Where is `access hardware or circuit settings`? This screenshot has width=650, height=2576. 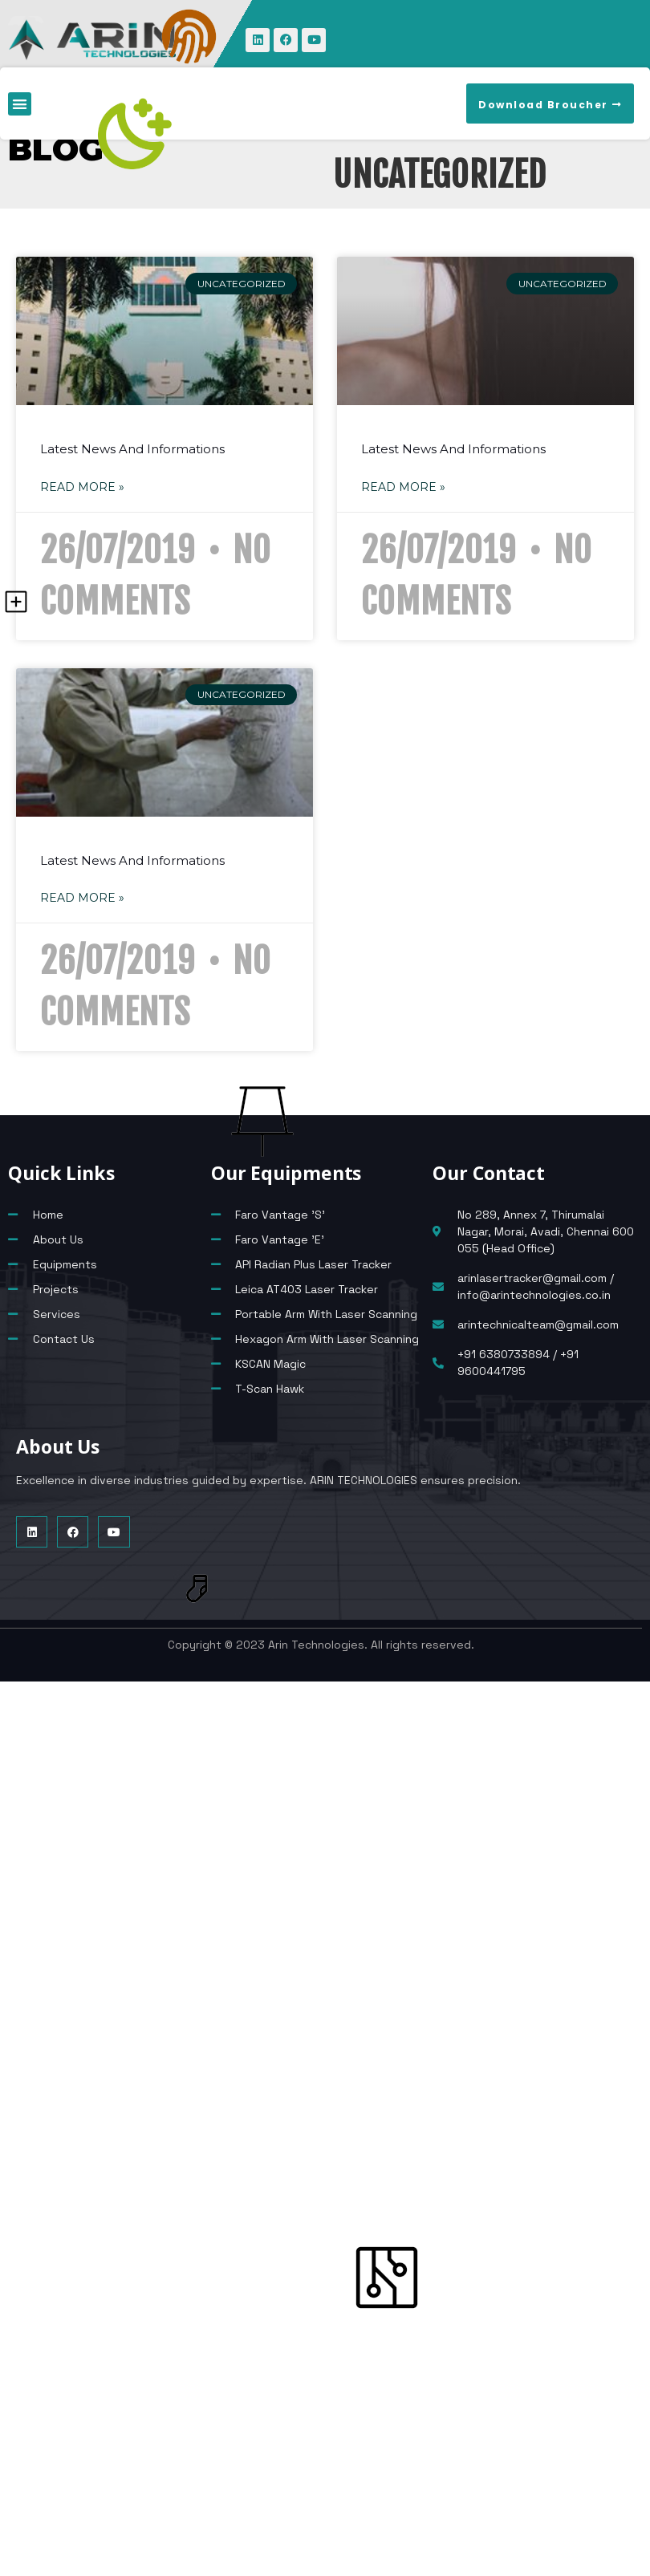 access hardware or circuit settings is located at coordinates (387, 2278).